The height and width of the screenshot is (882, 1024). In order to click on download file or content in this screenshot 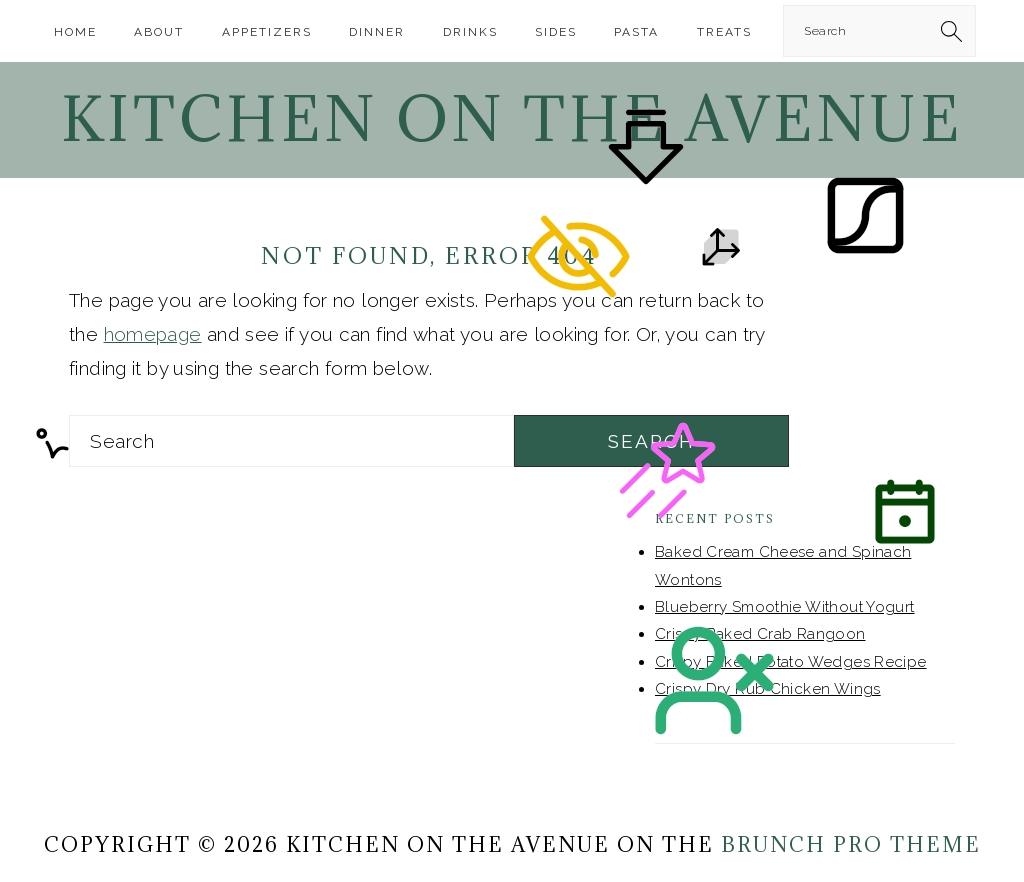, I will do `click(646, 144)`.